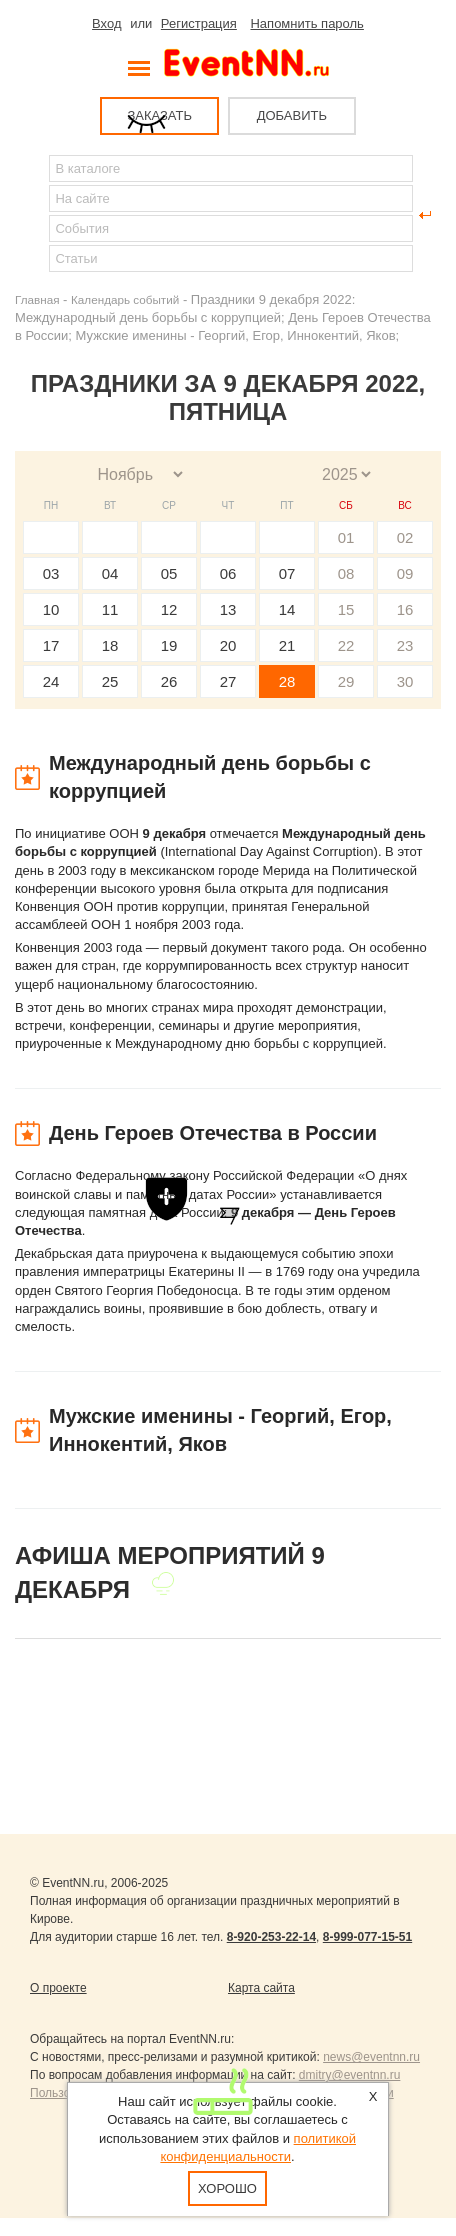 The width and height of the screenshot is (456, 2236). I want to click on add new security protection, so click(166, 1196).